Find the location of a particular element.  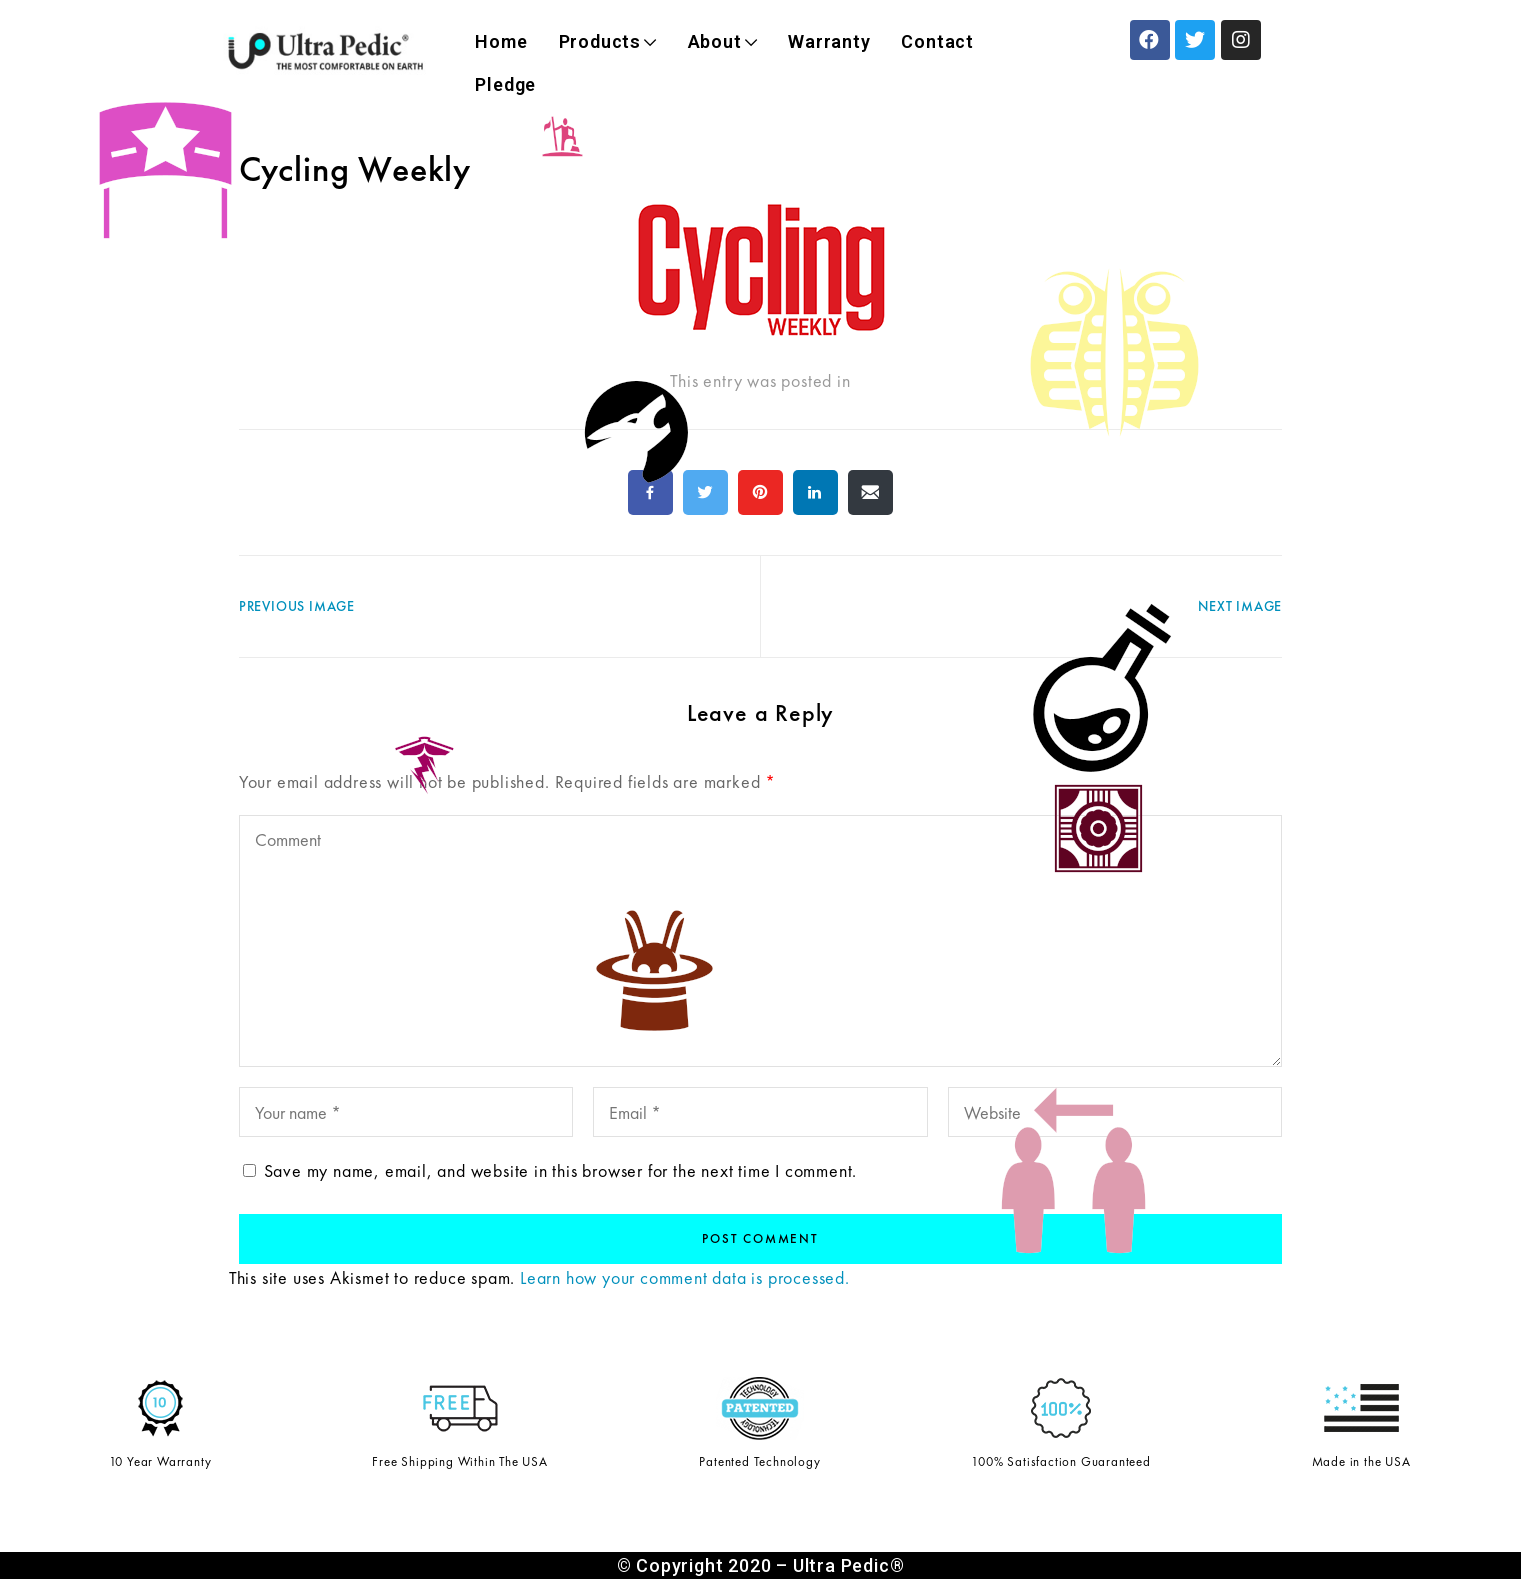

wildlife or nature-themed app icon is located at coordinates (636, 433).